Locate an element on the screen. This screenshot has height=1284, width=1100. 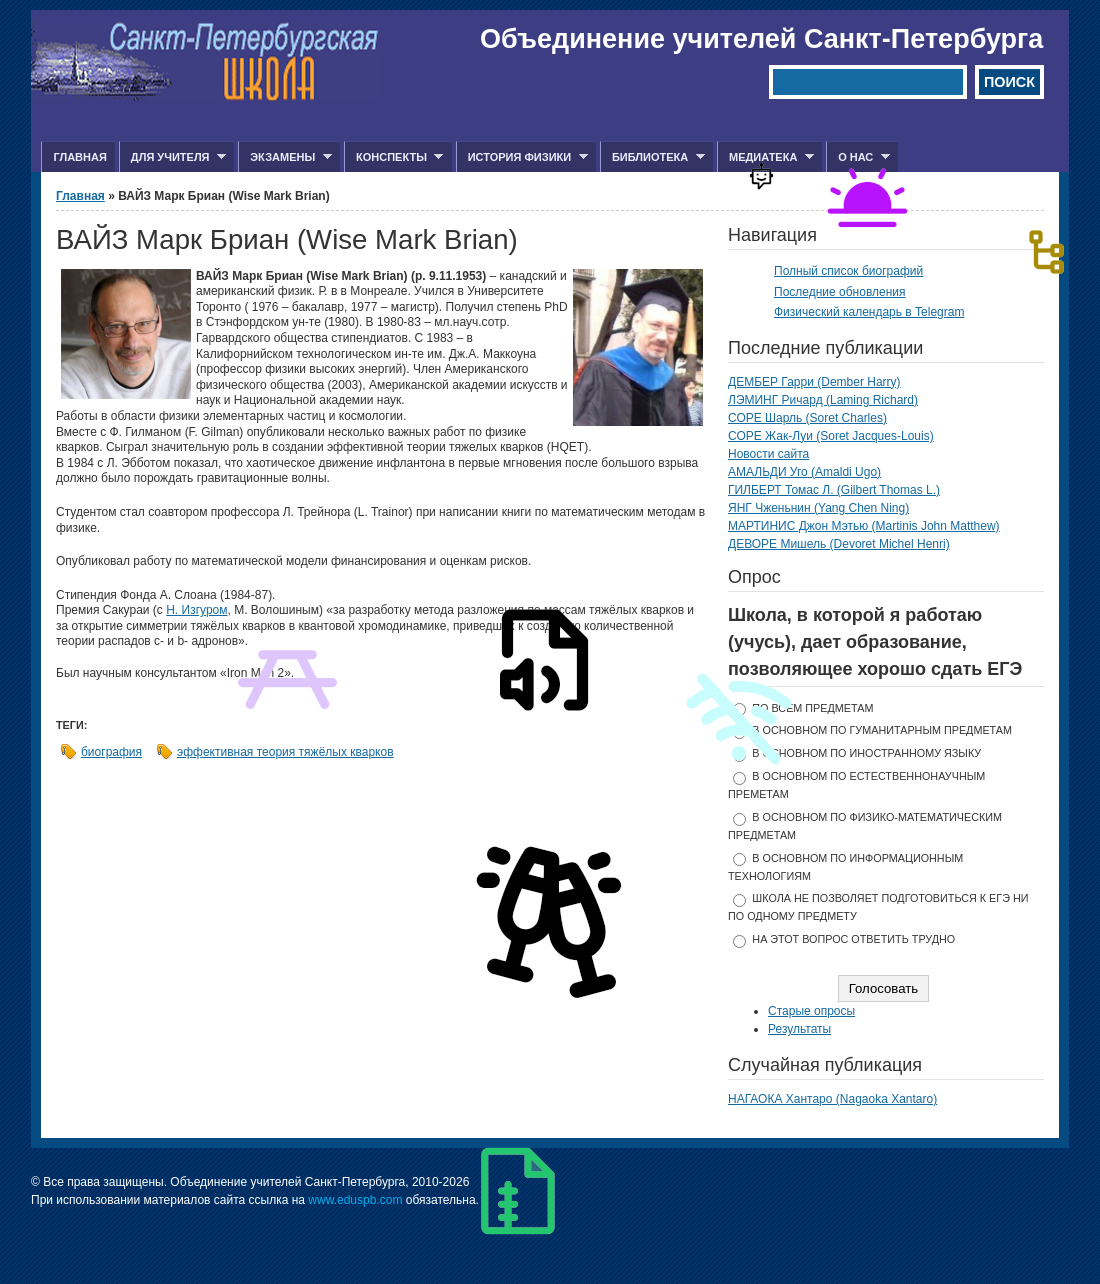
indicates no wifi connection available is located at coordinates (739, 719).